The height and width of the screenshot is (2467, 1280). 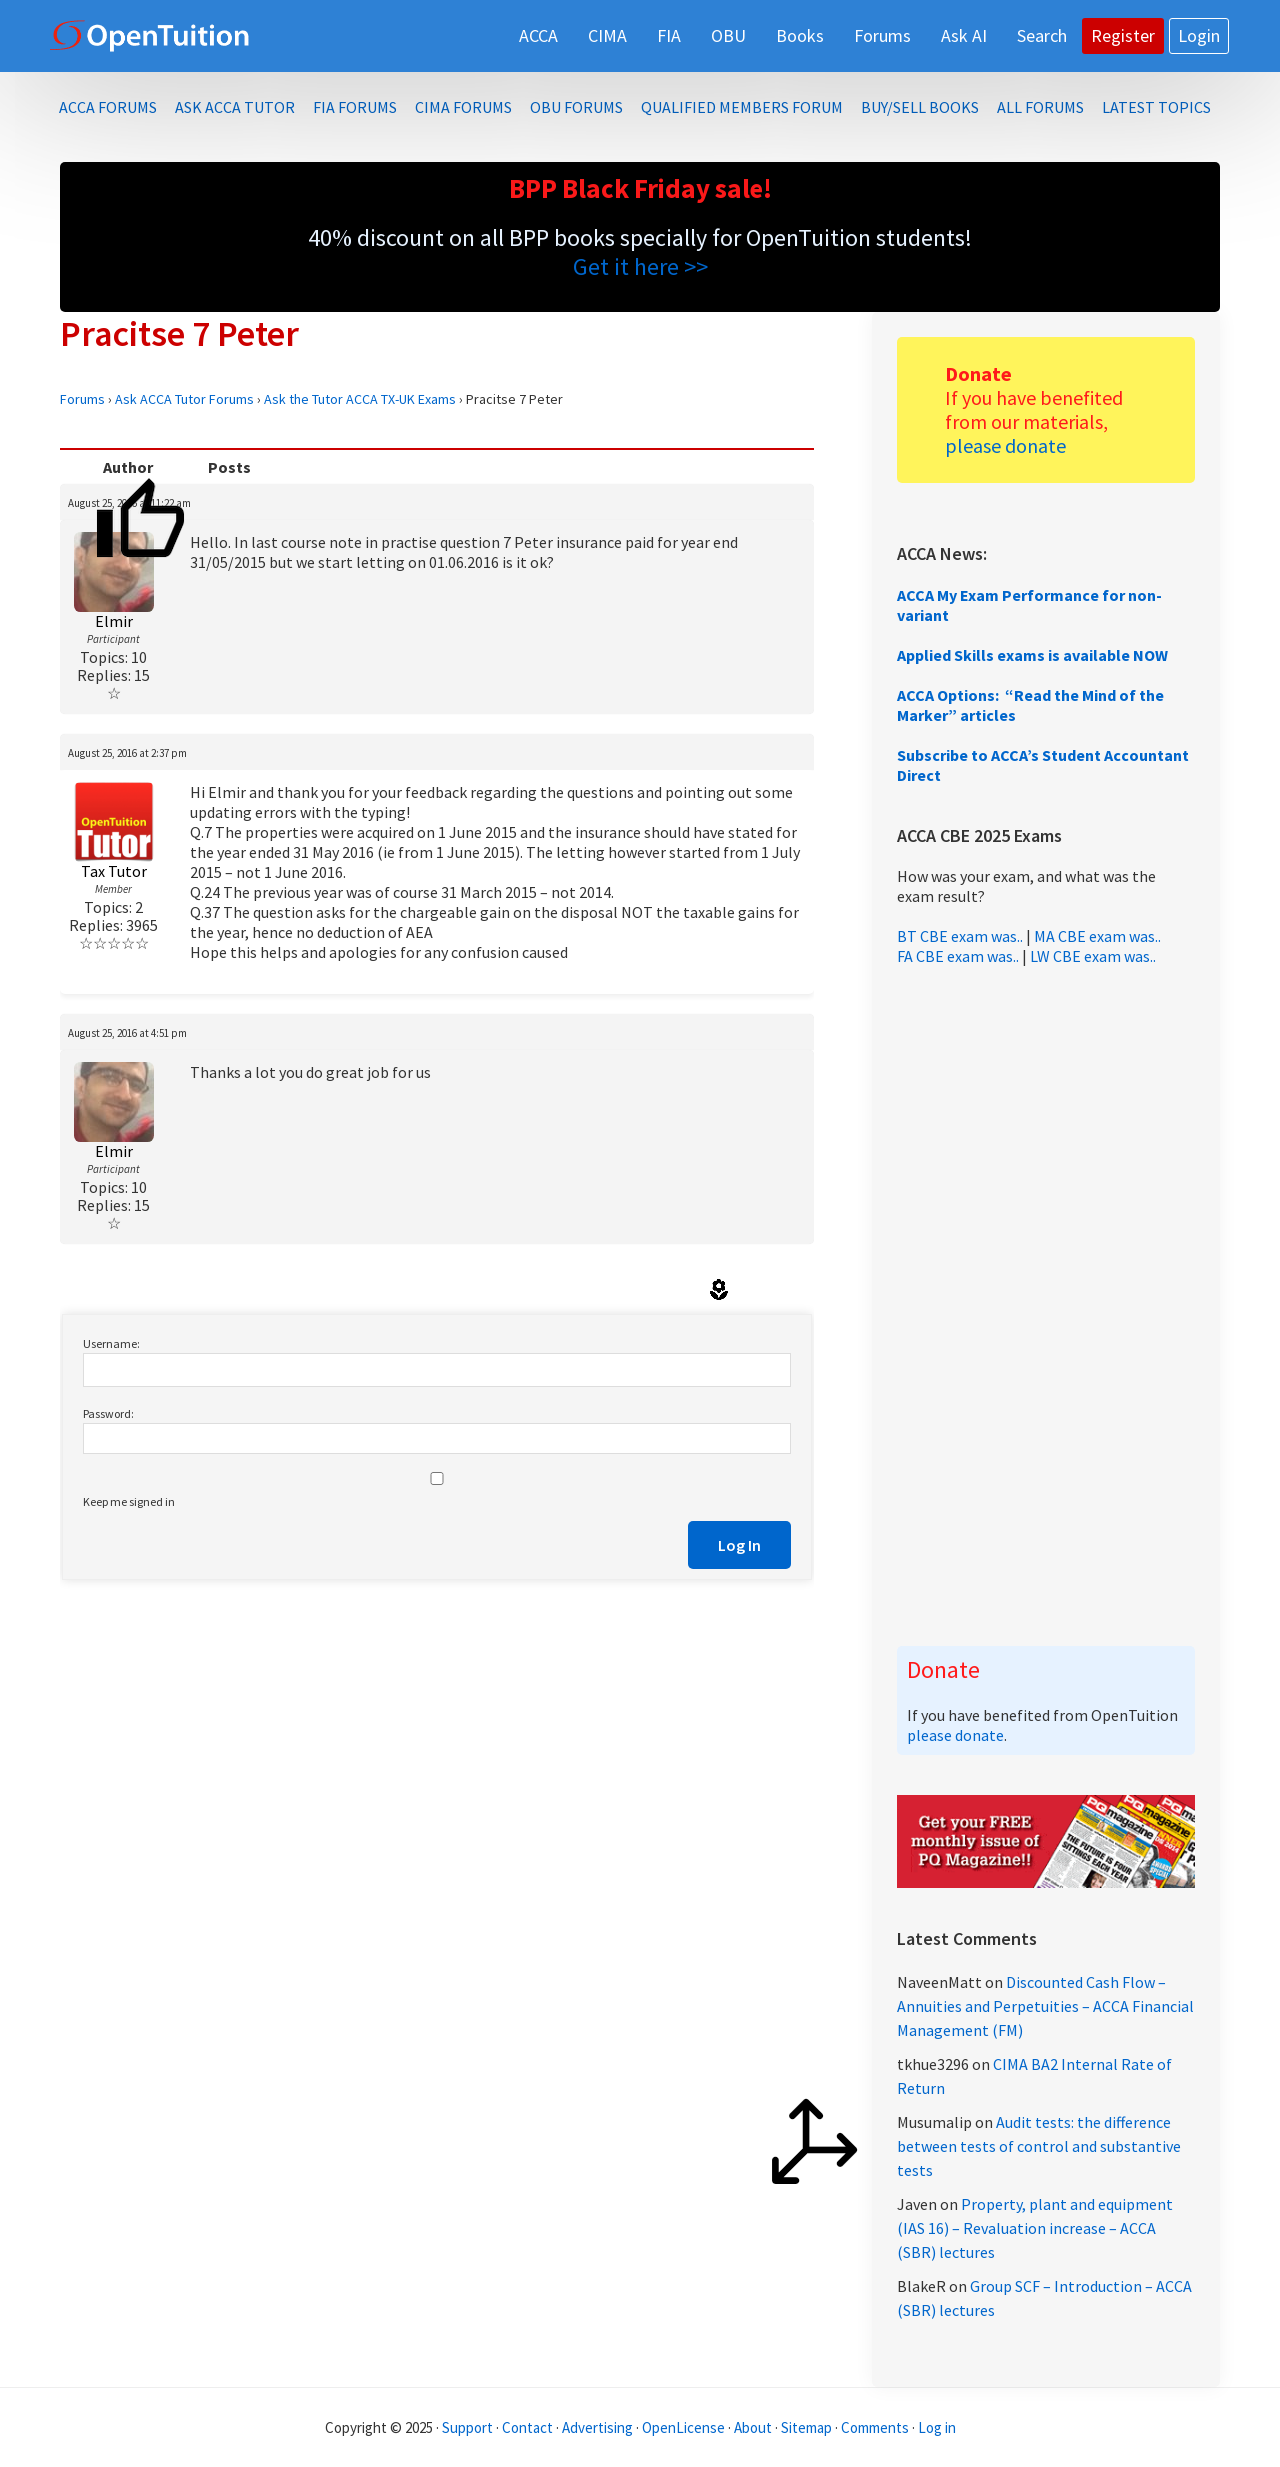 What do you see at coordinates (719, 1290) in the screenshot?
I see `find nearby florists or flower shops` at bounding box center [719, 1290].